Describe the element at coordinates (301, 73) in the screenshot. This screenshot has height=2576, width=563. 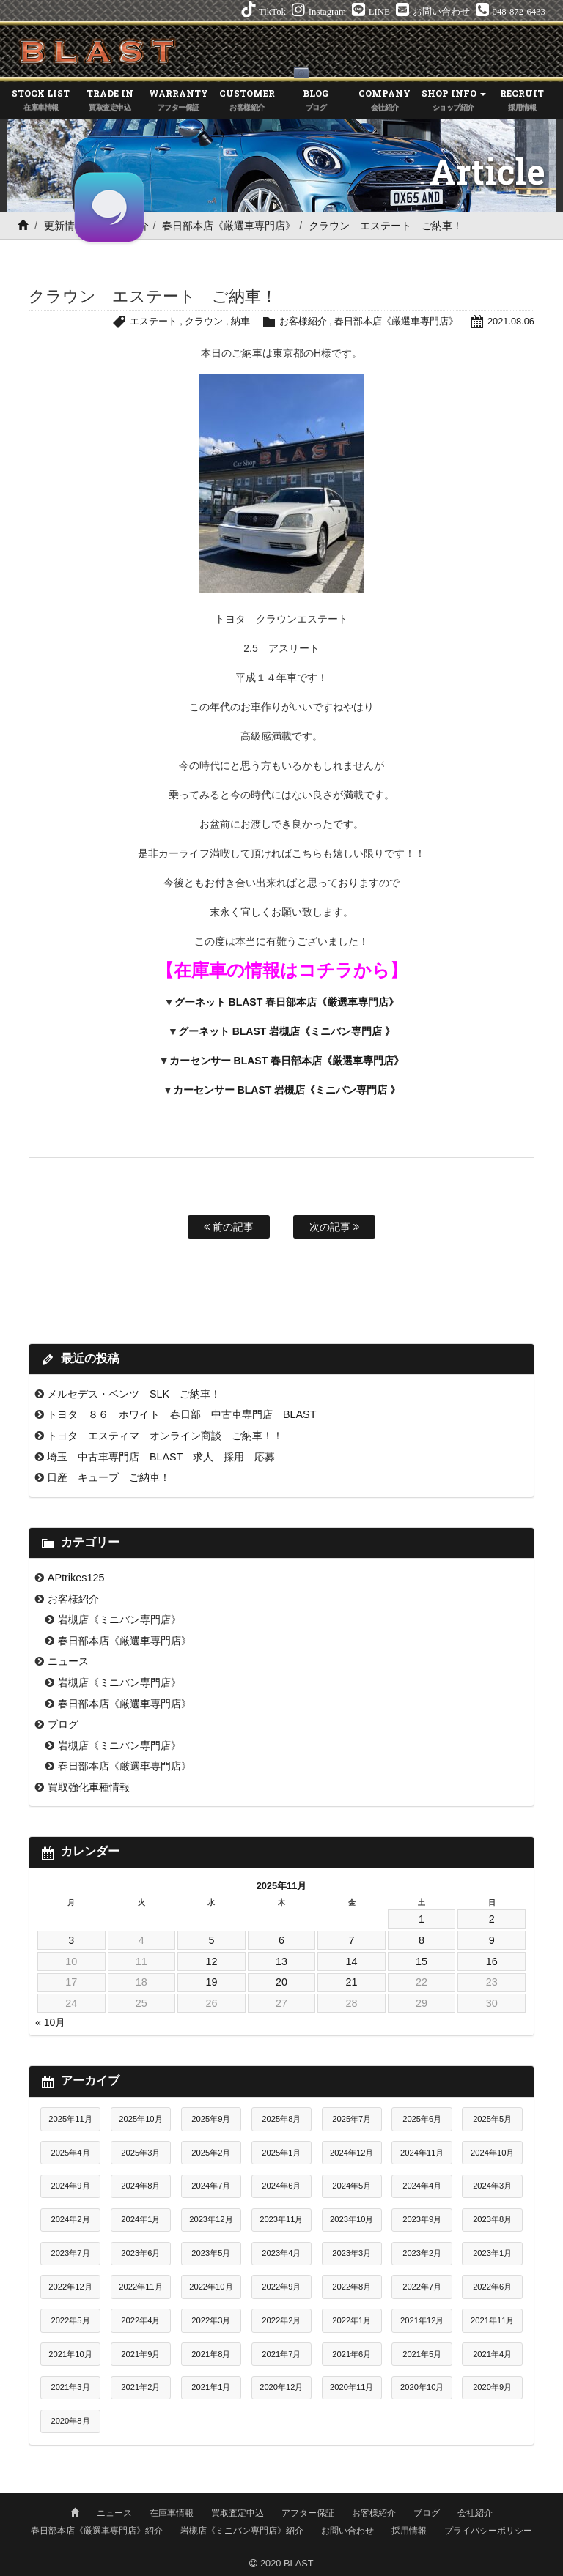
I see `access your downloads folder` at that location.